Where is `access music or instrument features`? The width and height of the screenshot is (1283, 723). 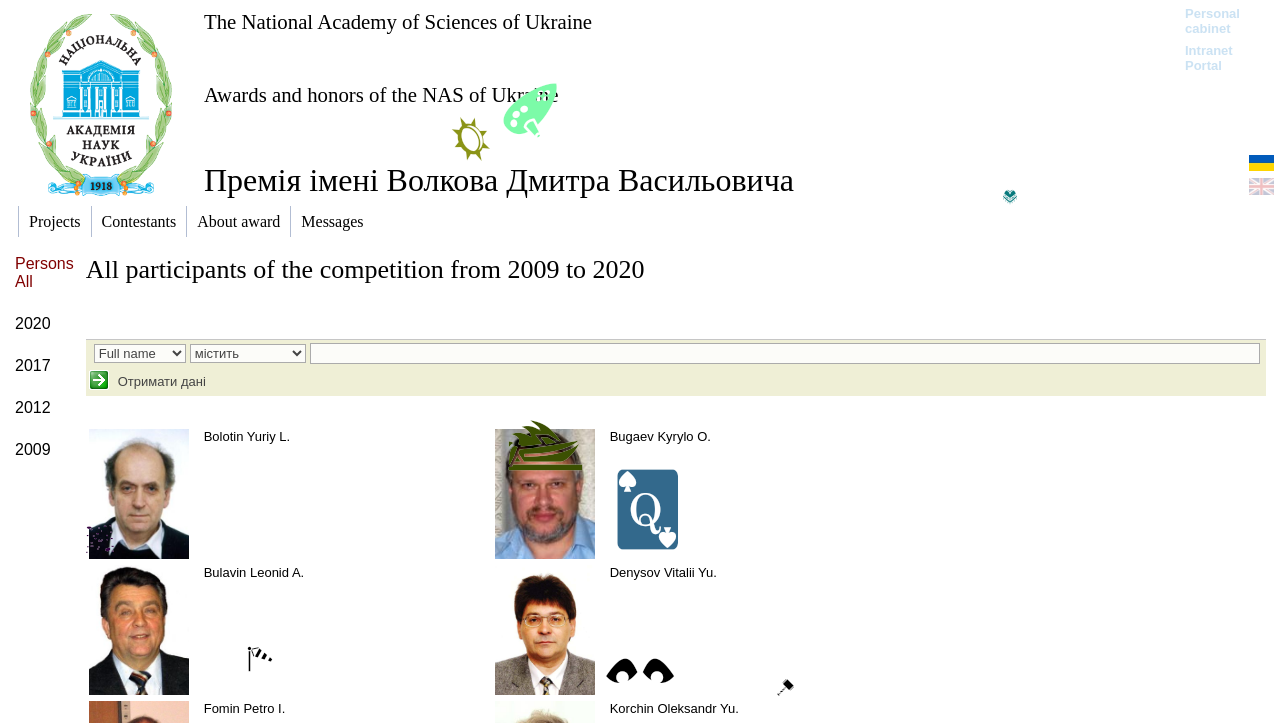 access music or instrument features is located at coordinates (531, 110).